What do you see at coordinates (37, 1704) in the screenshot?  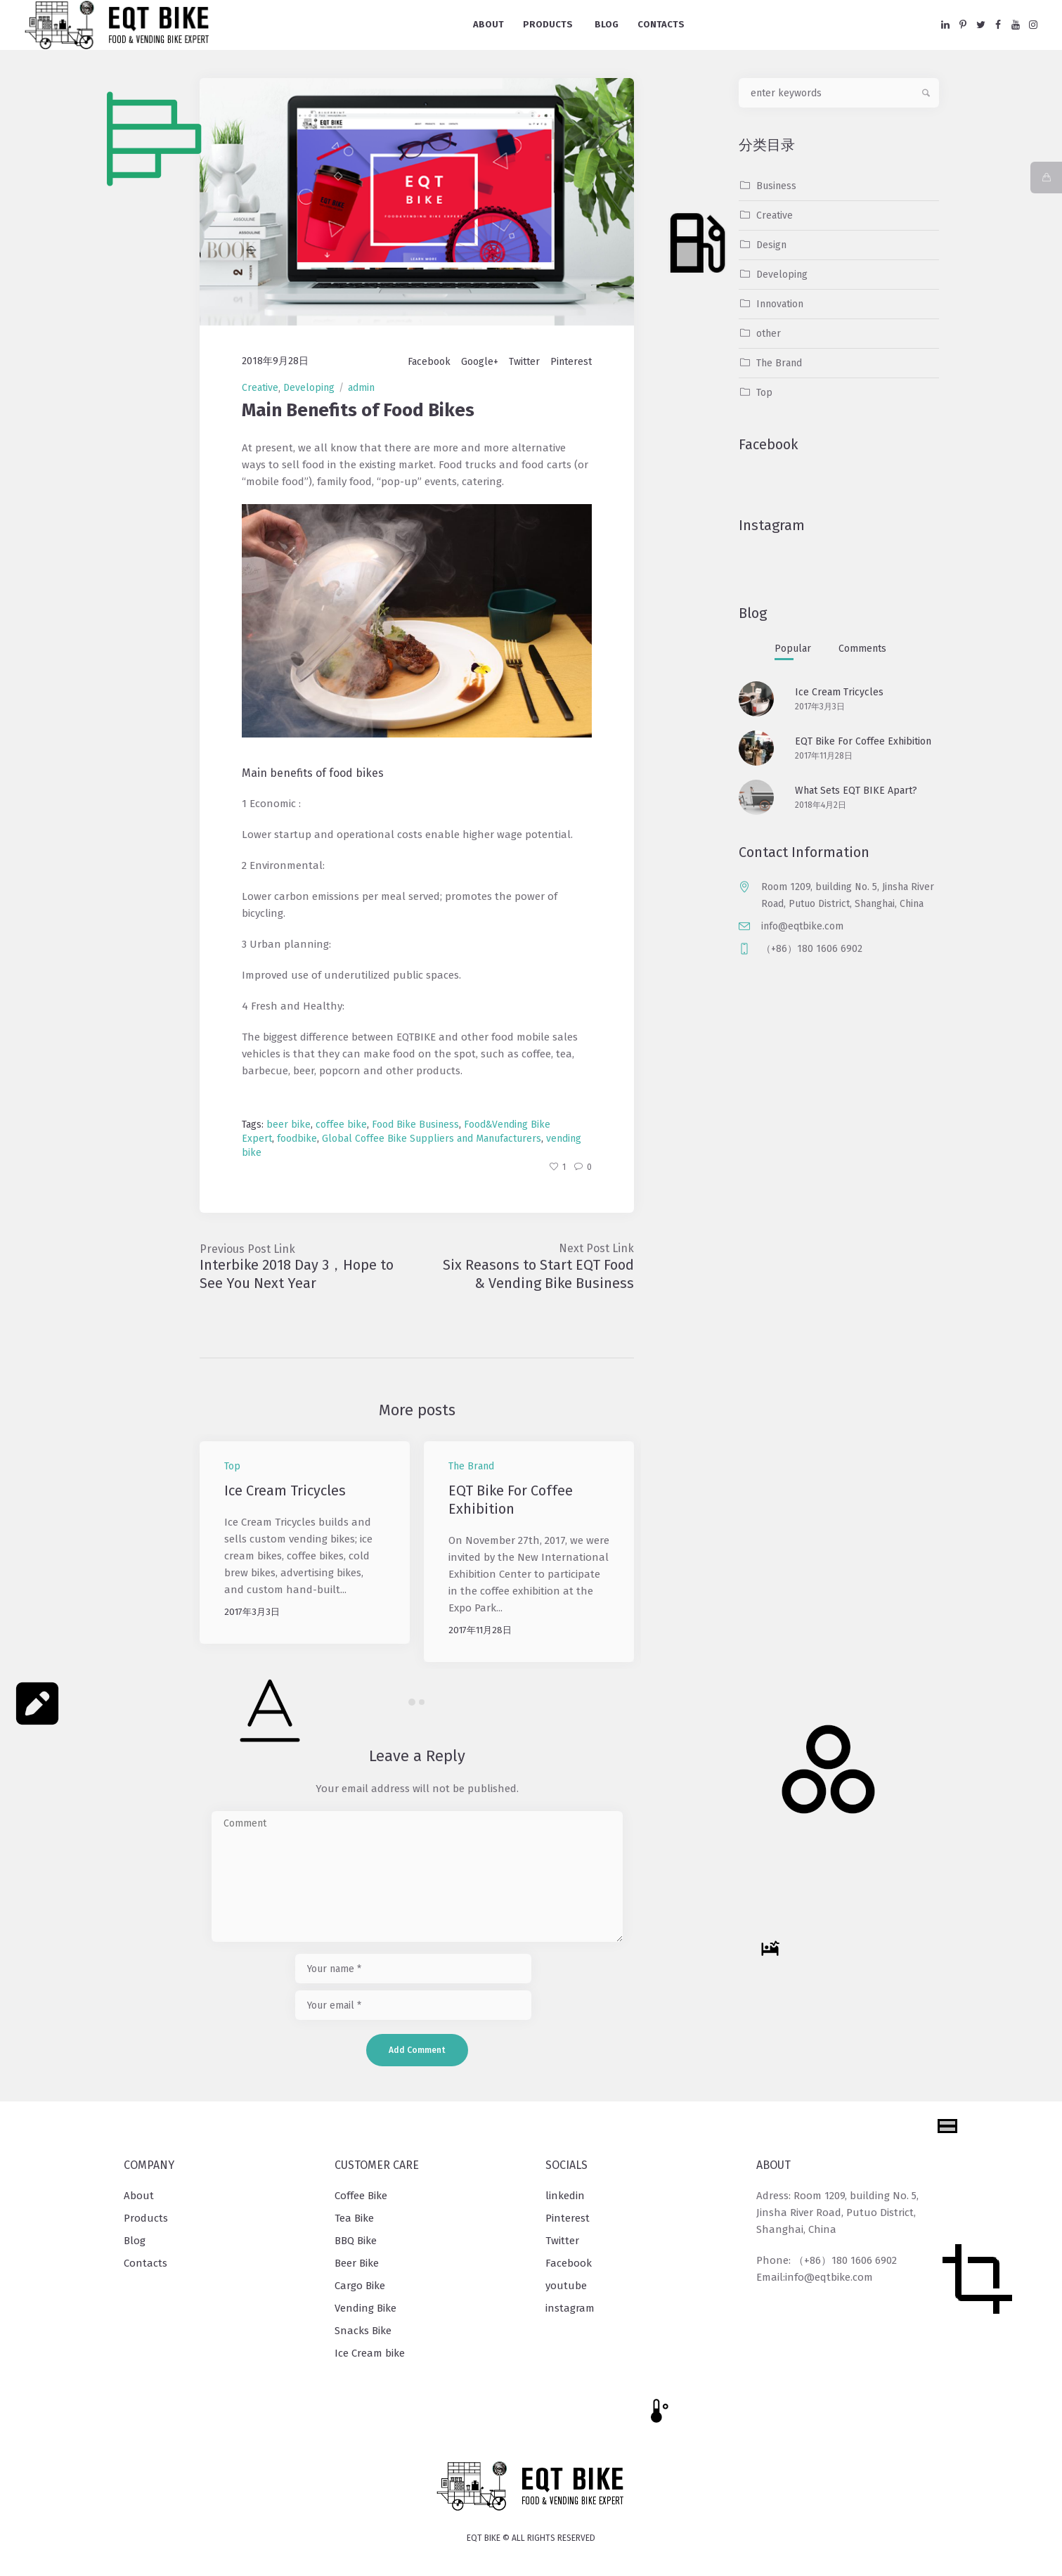 I see `edit or modify content` at bounding box center [37, 1704].